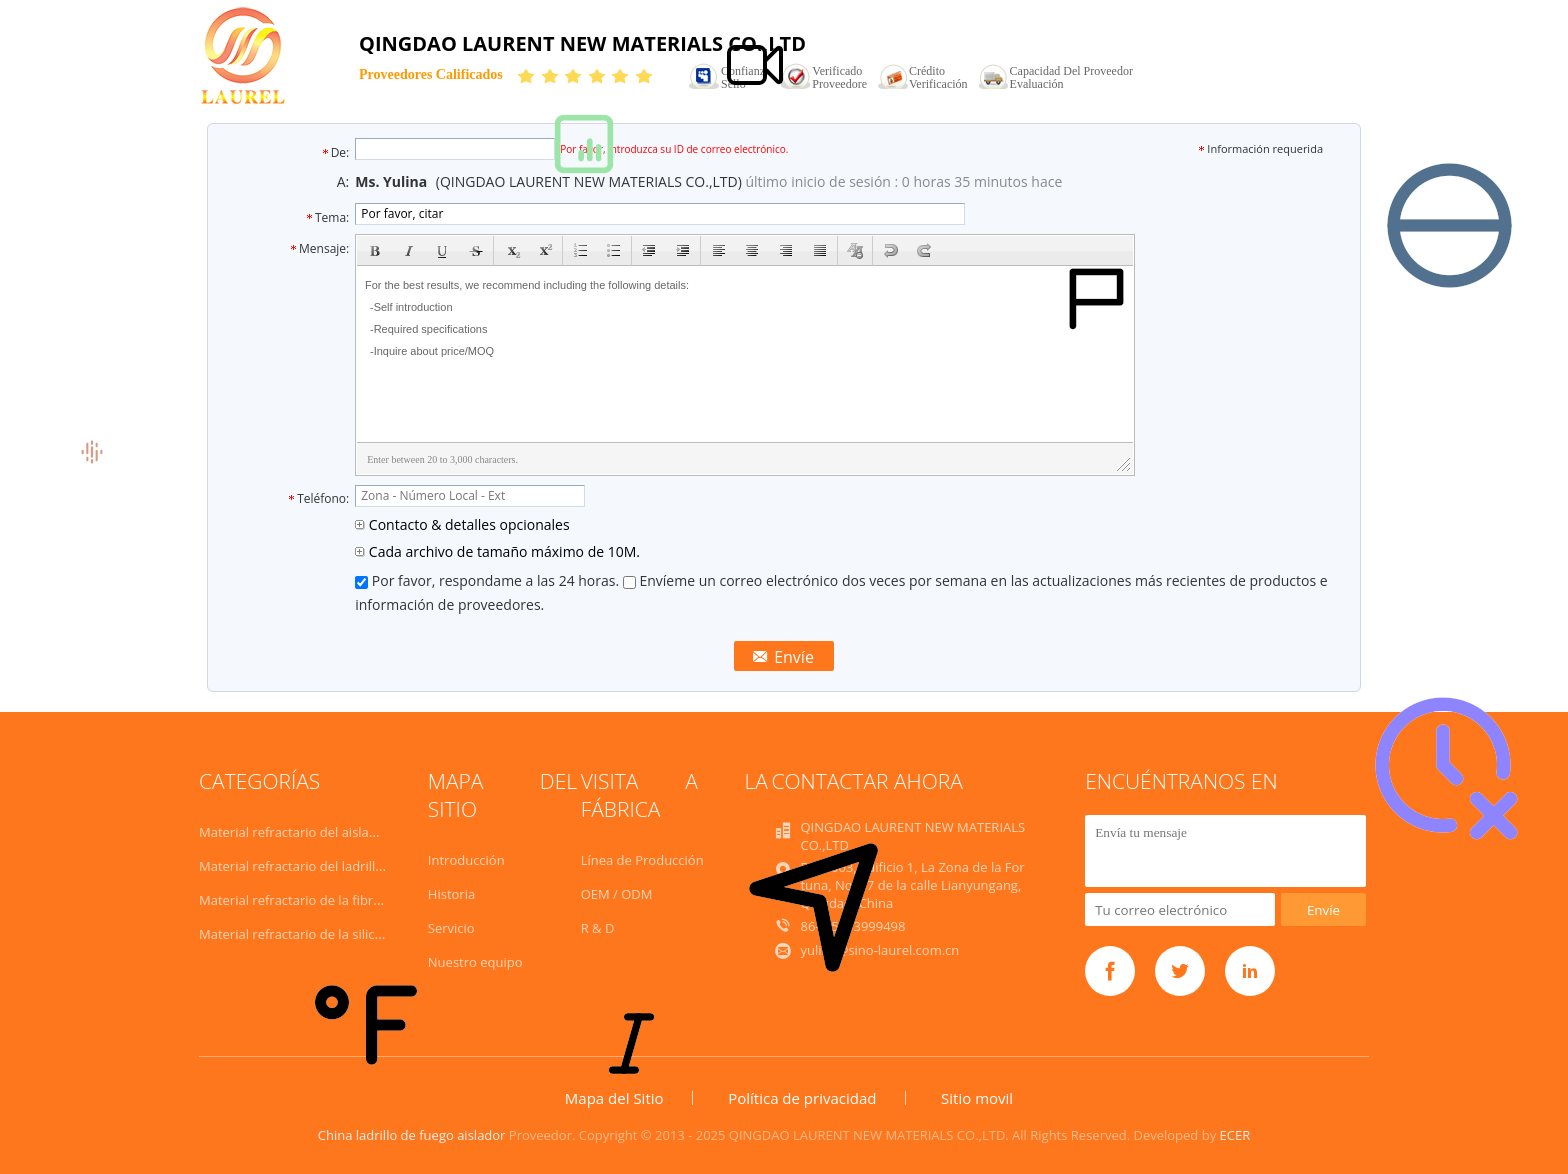  Describe the element at coordinates (1443, 765) in the screenshot. I see `cancel a scheduled event or timer` at that location.